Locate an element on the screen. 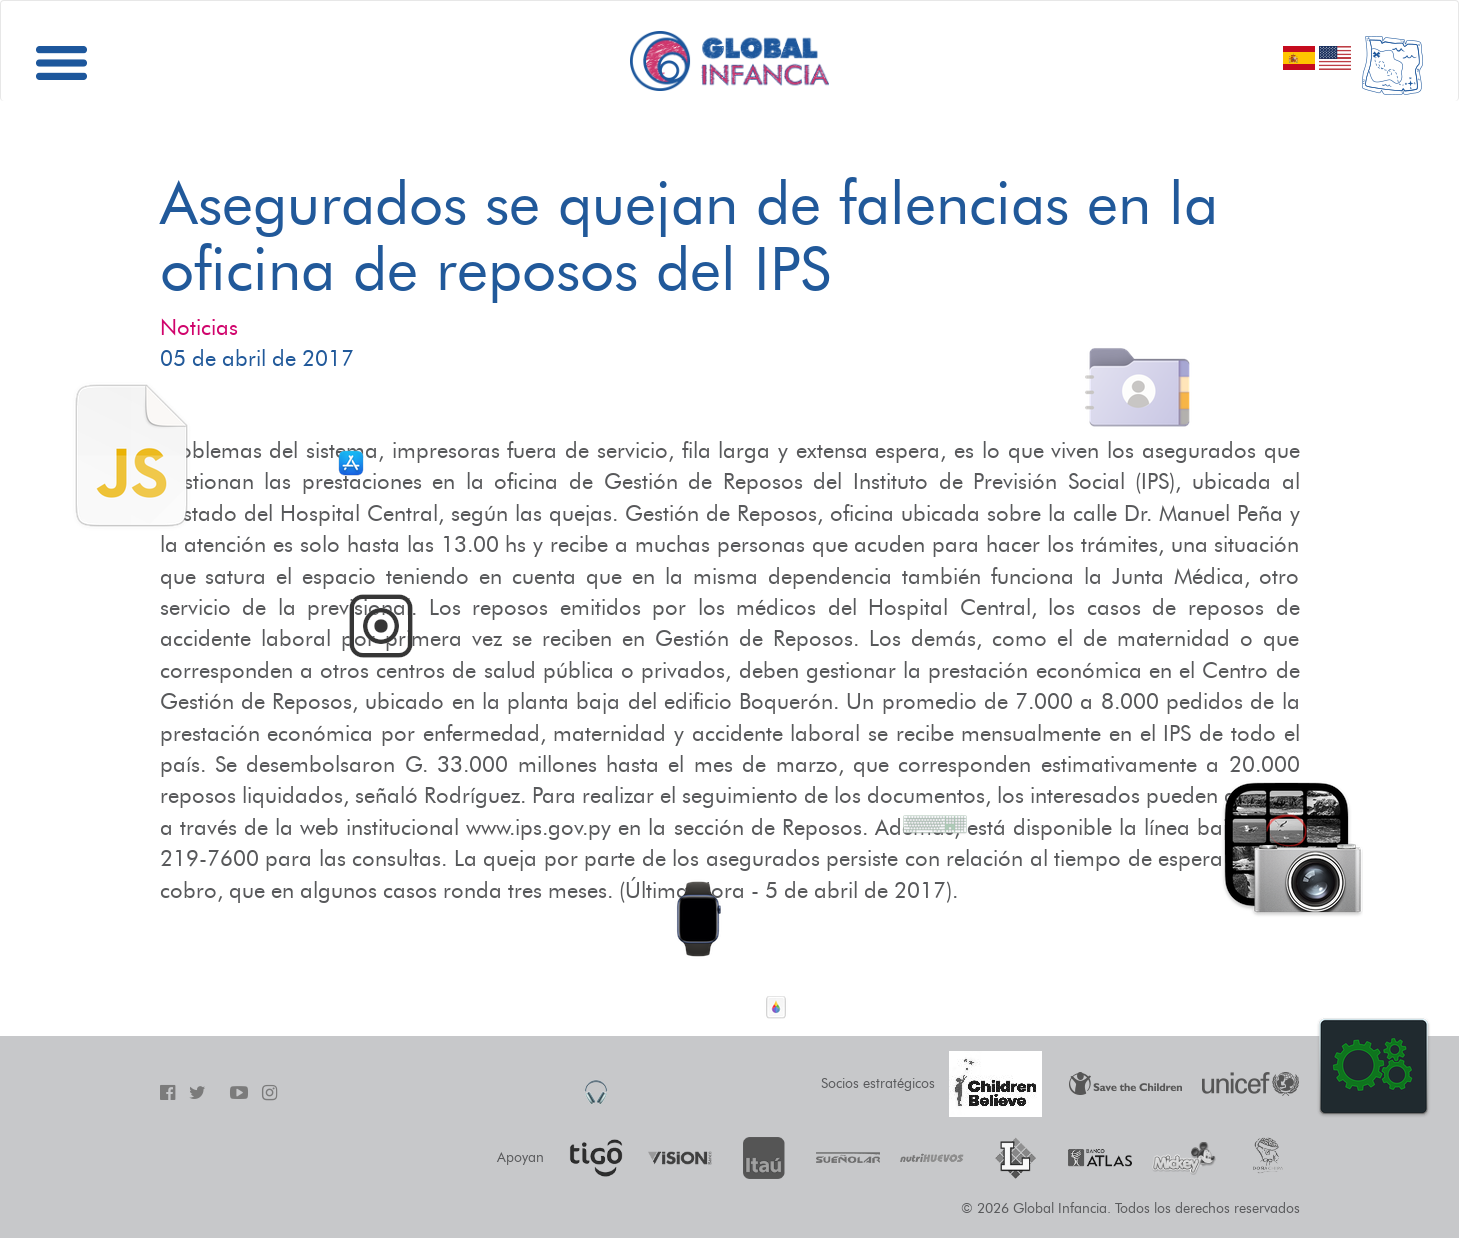 The image size is (1459, 1238). open image capture to import photos from cameras or scanners is located at coordinates (1286, 844).